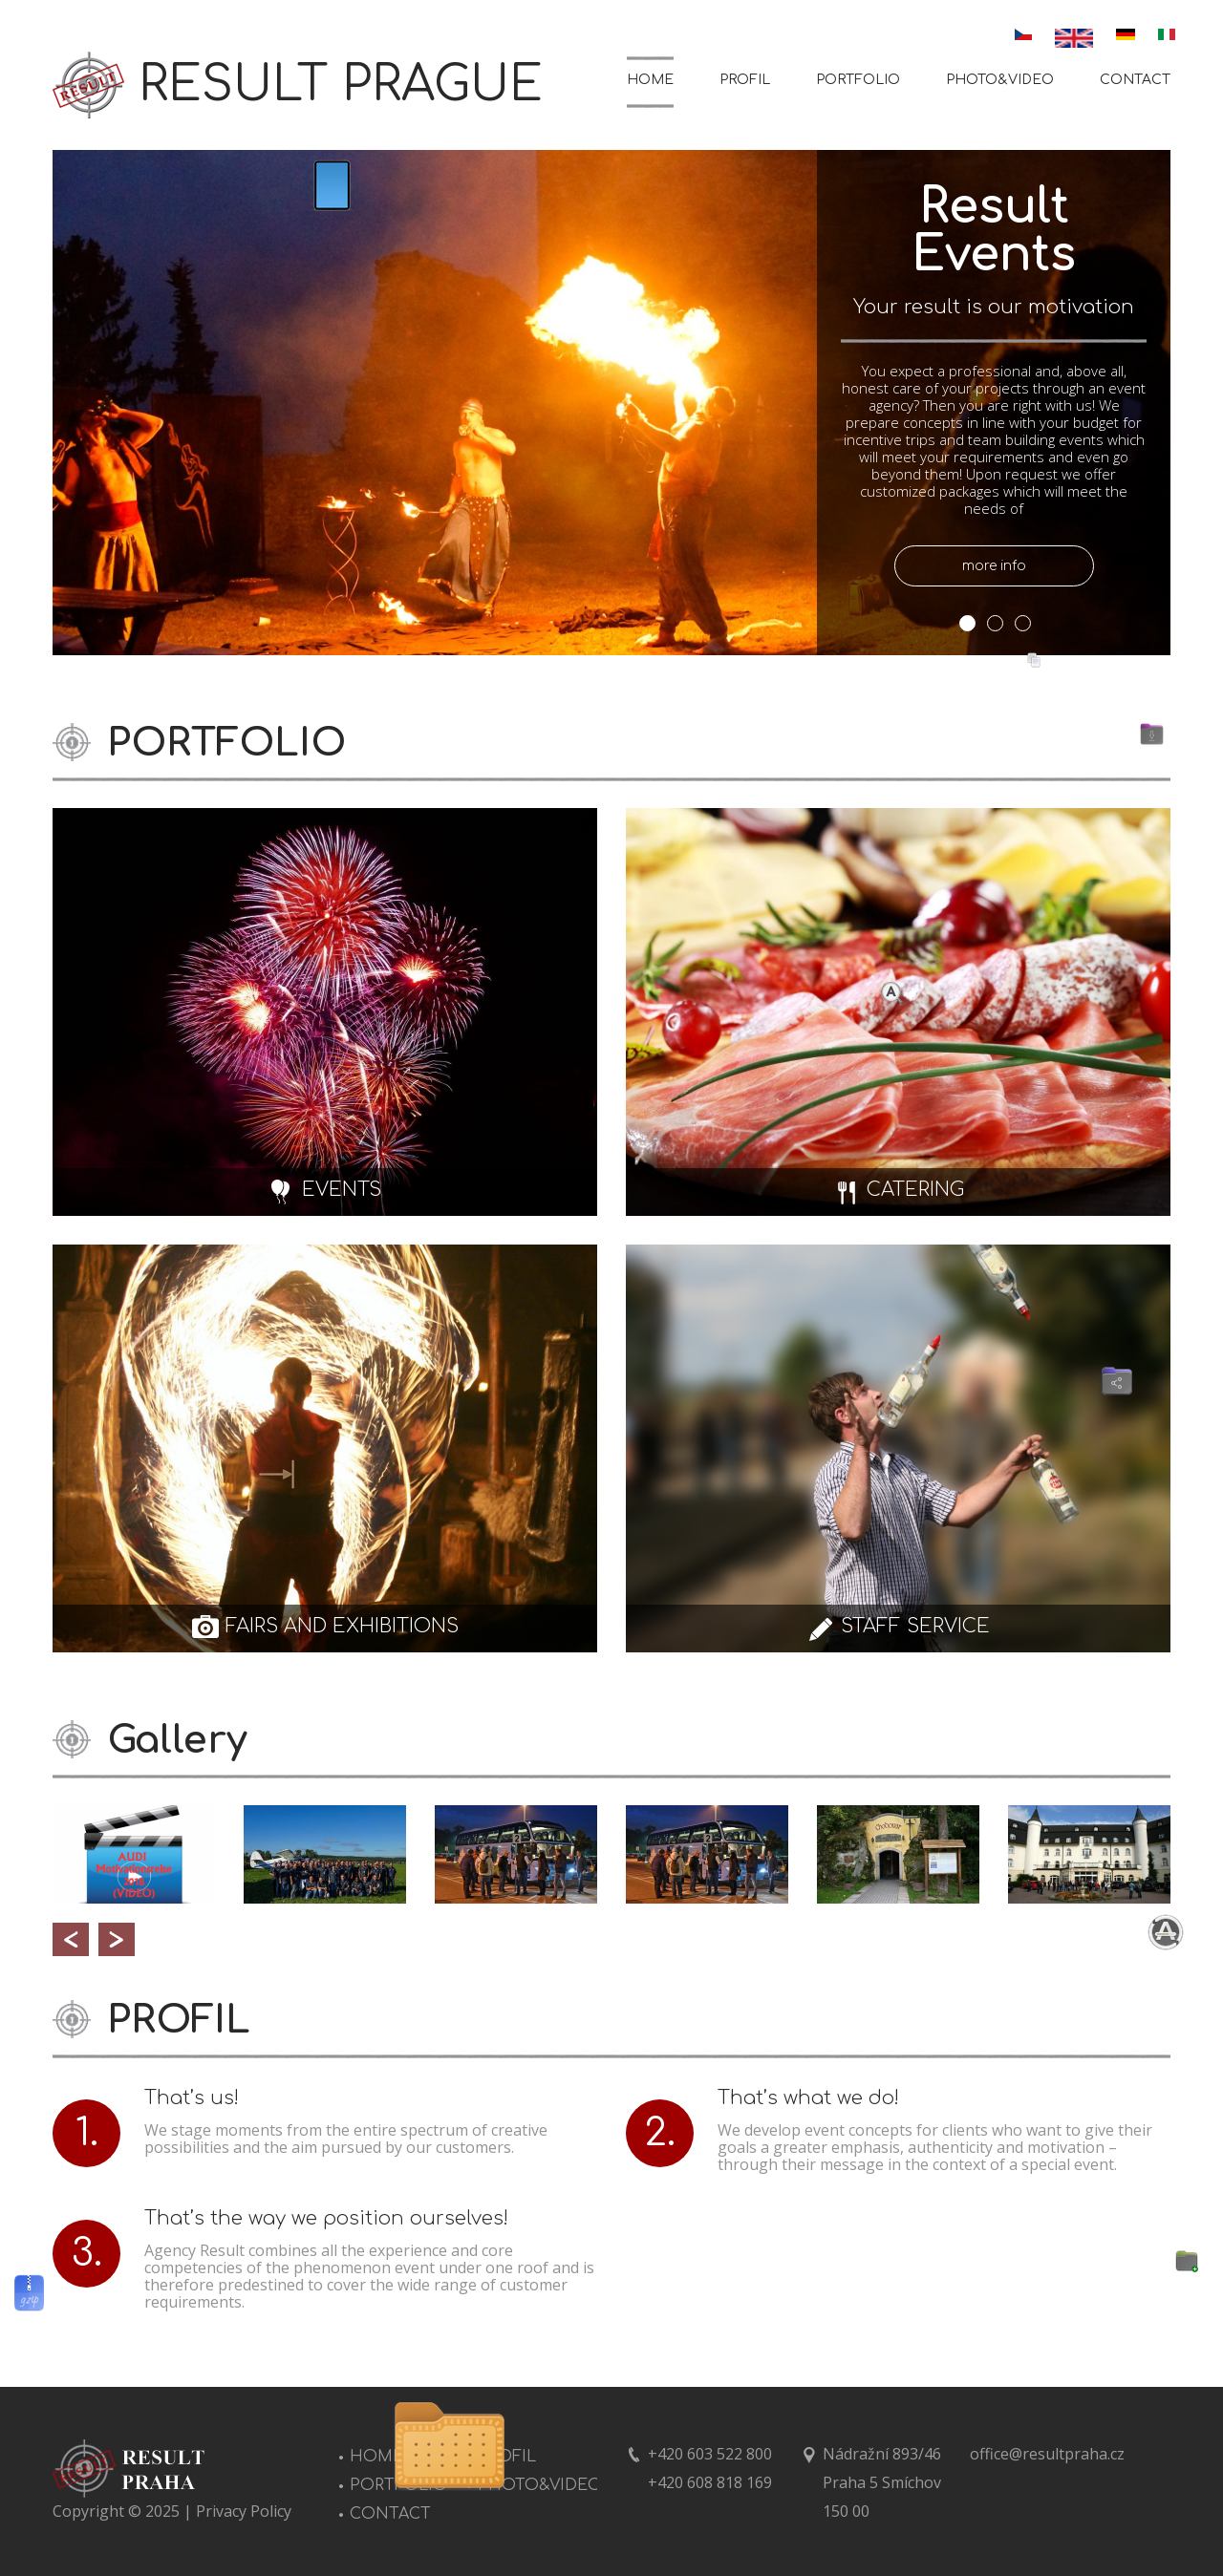  Describe the element at coordinates (1151, 734) in the screenshot. I see `open downloads folder` at that location.